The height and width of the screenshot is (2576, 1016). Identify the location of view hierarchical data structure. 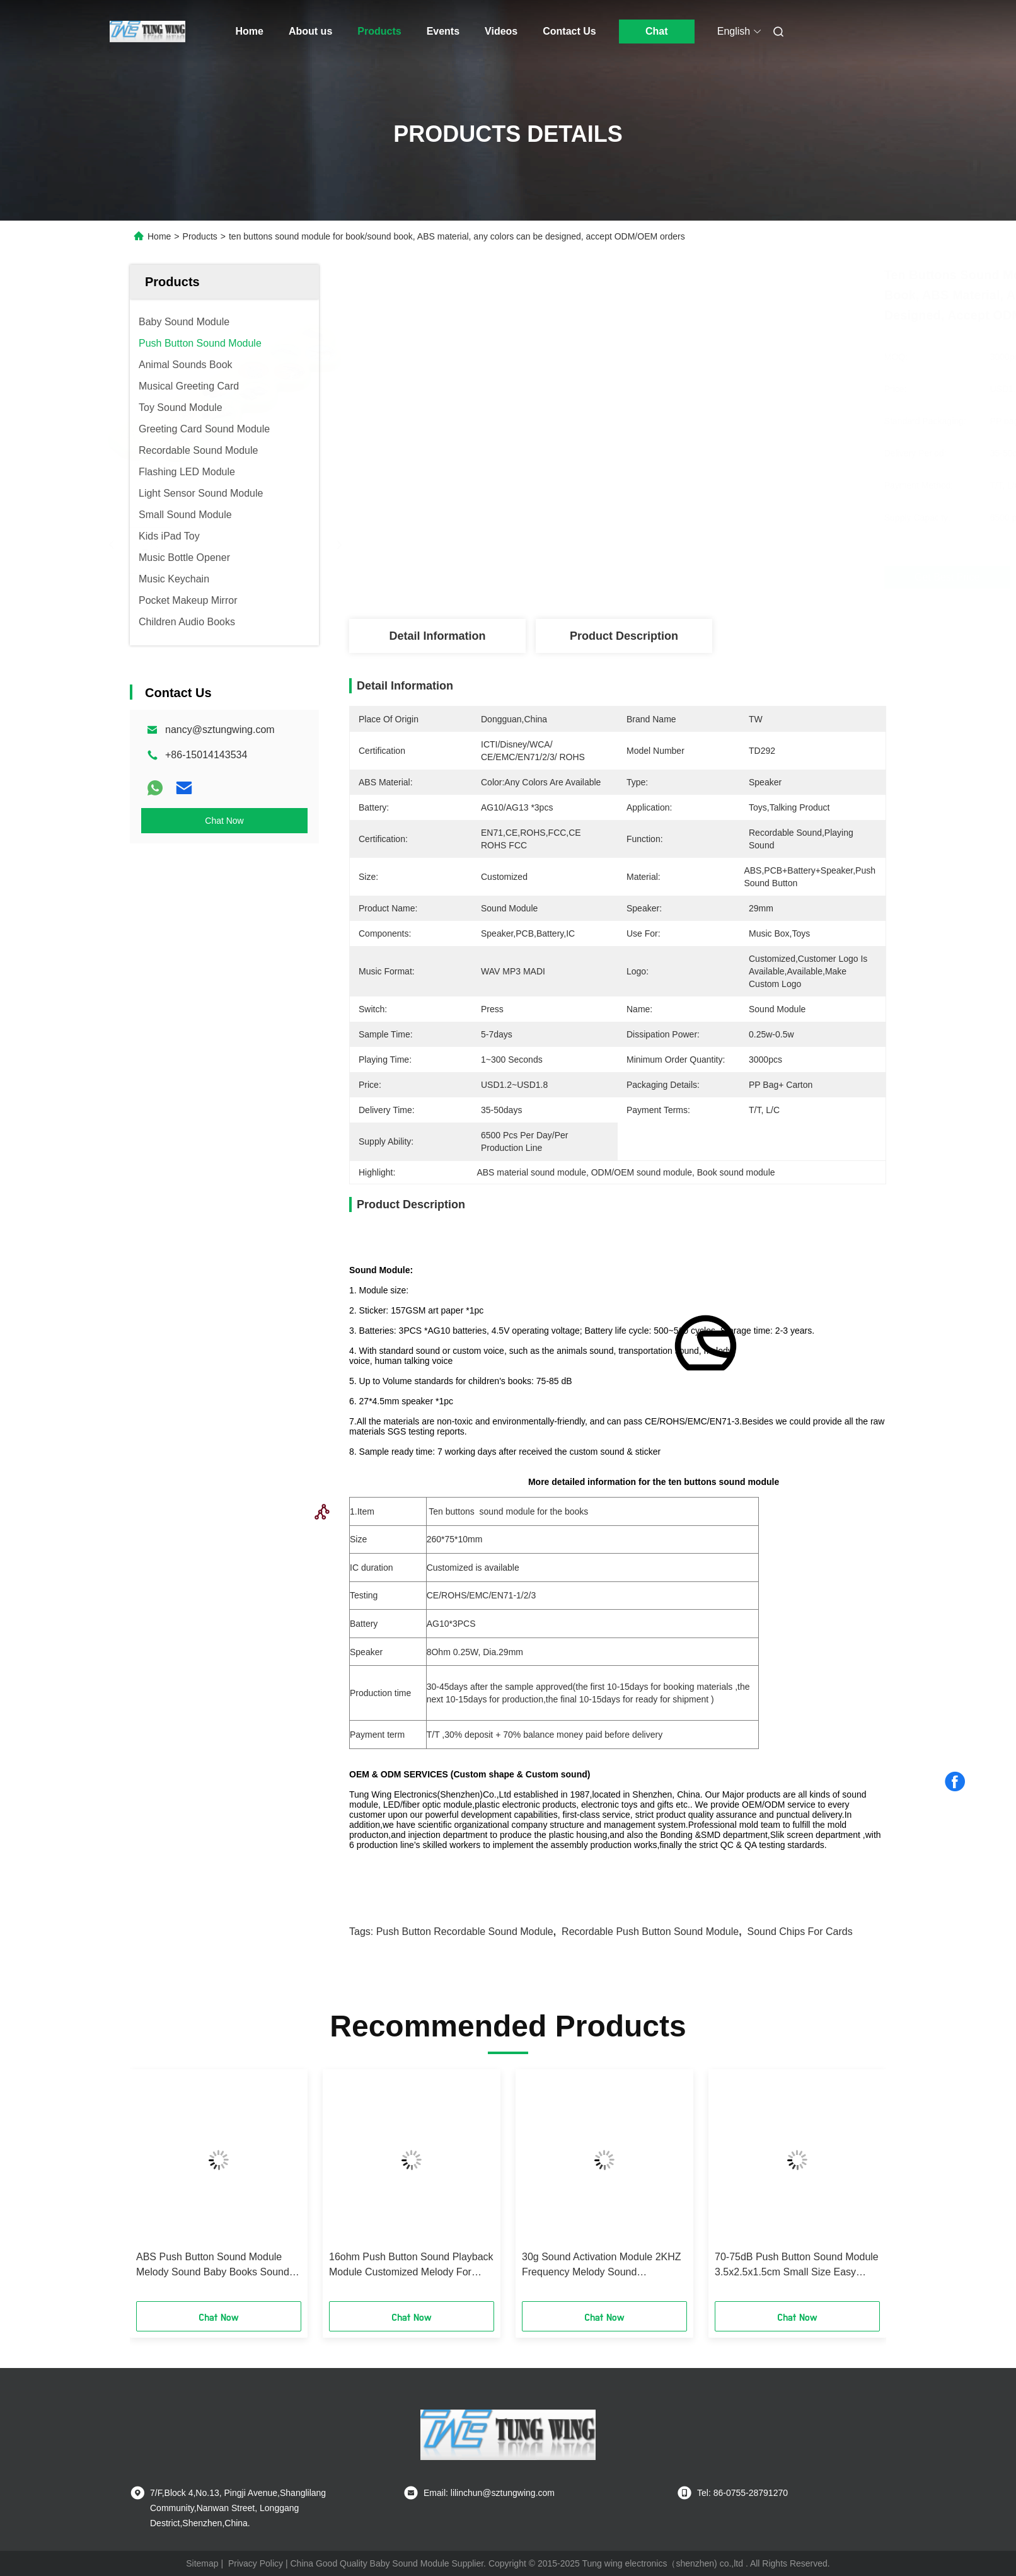
(322, 1511).